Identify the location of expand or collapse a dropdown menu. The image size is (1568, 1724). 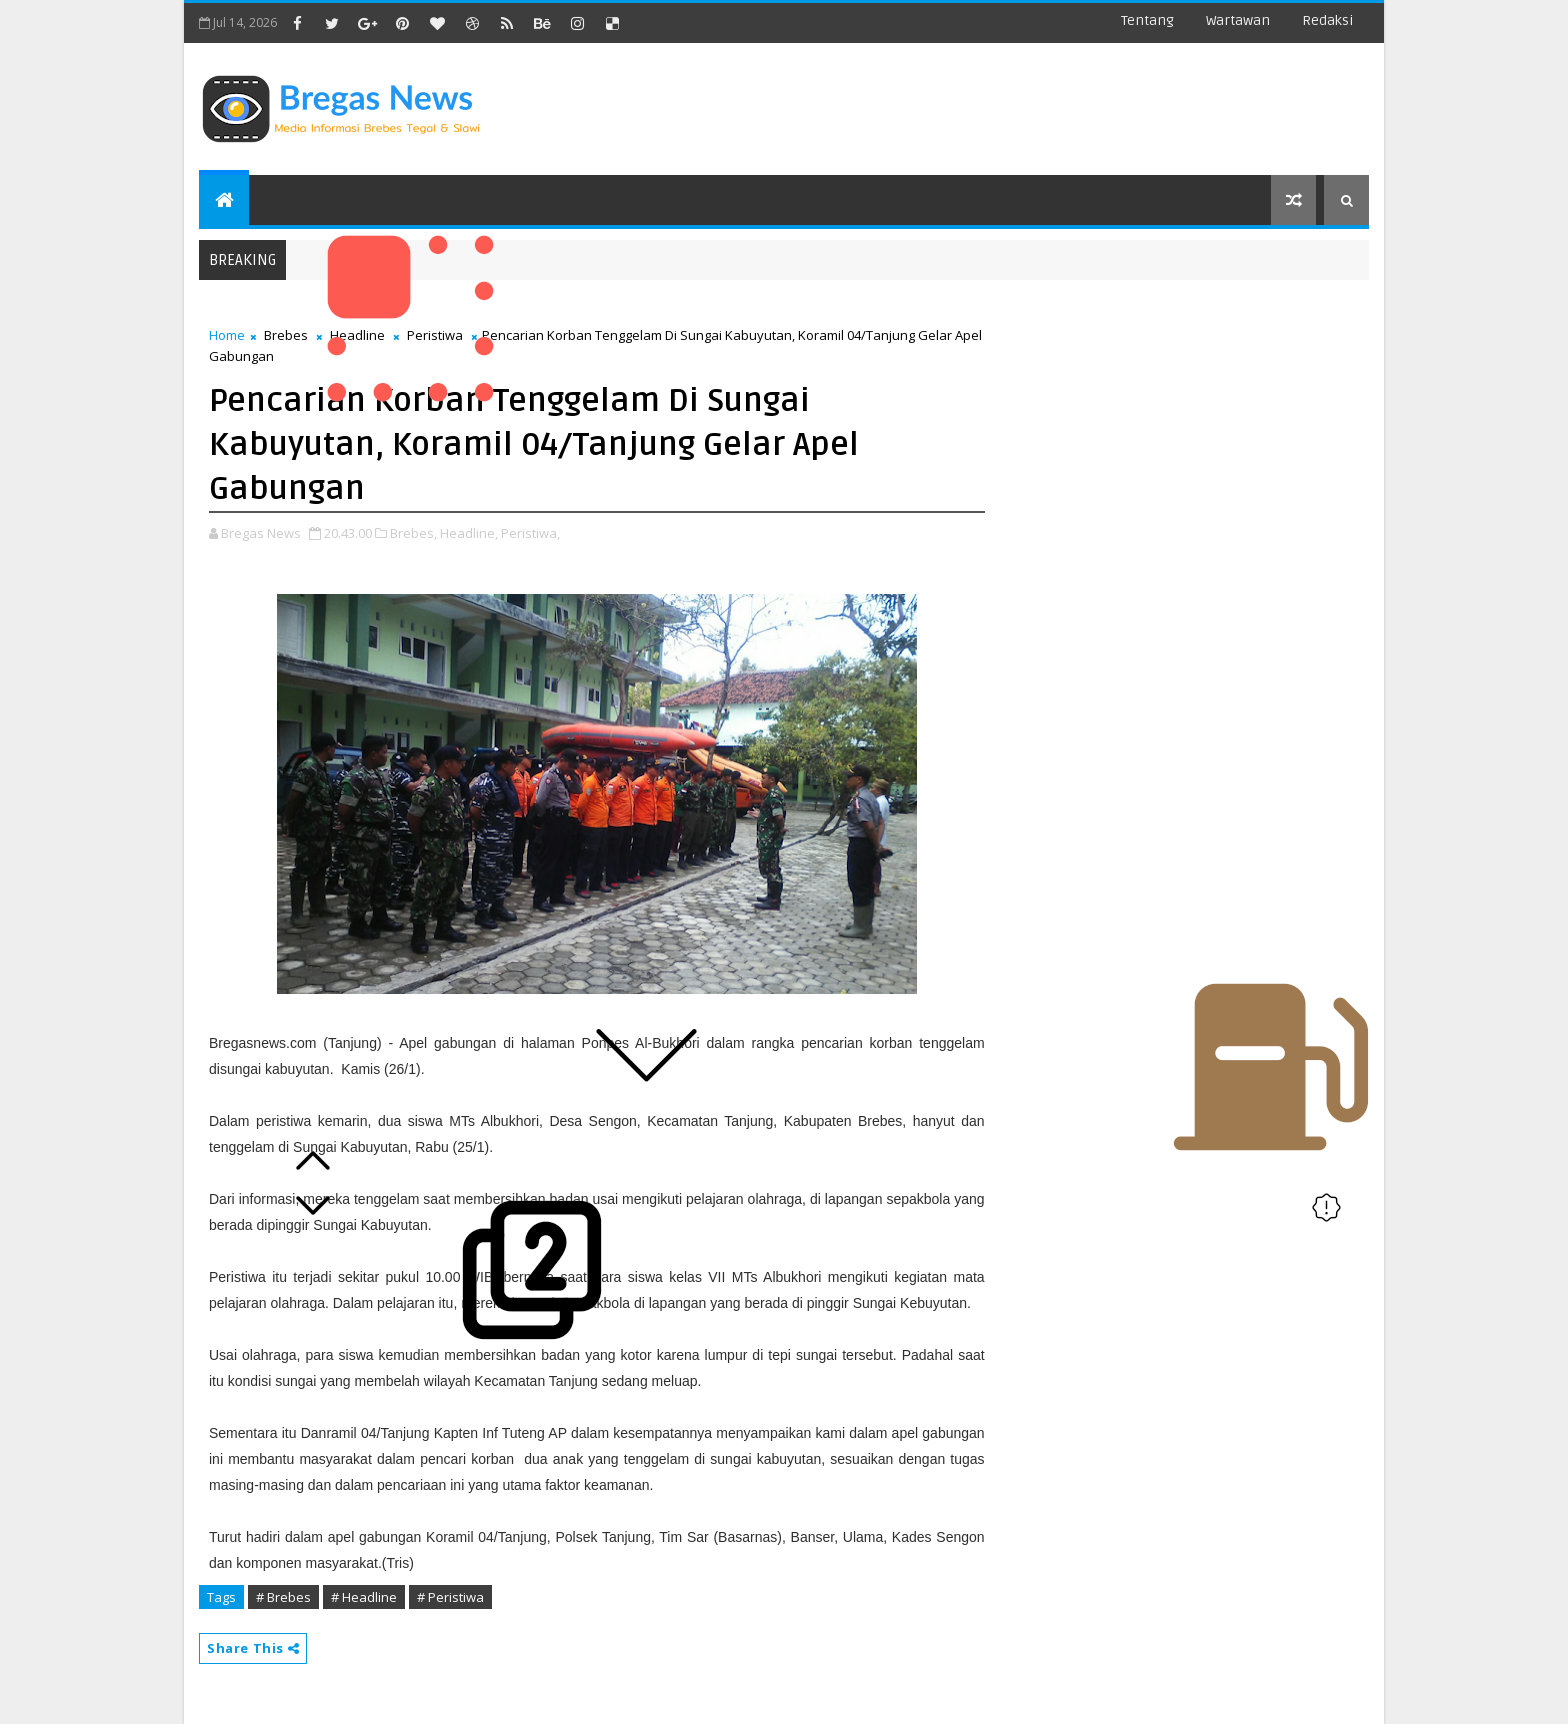
(313, 1183).